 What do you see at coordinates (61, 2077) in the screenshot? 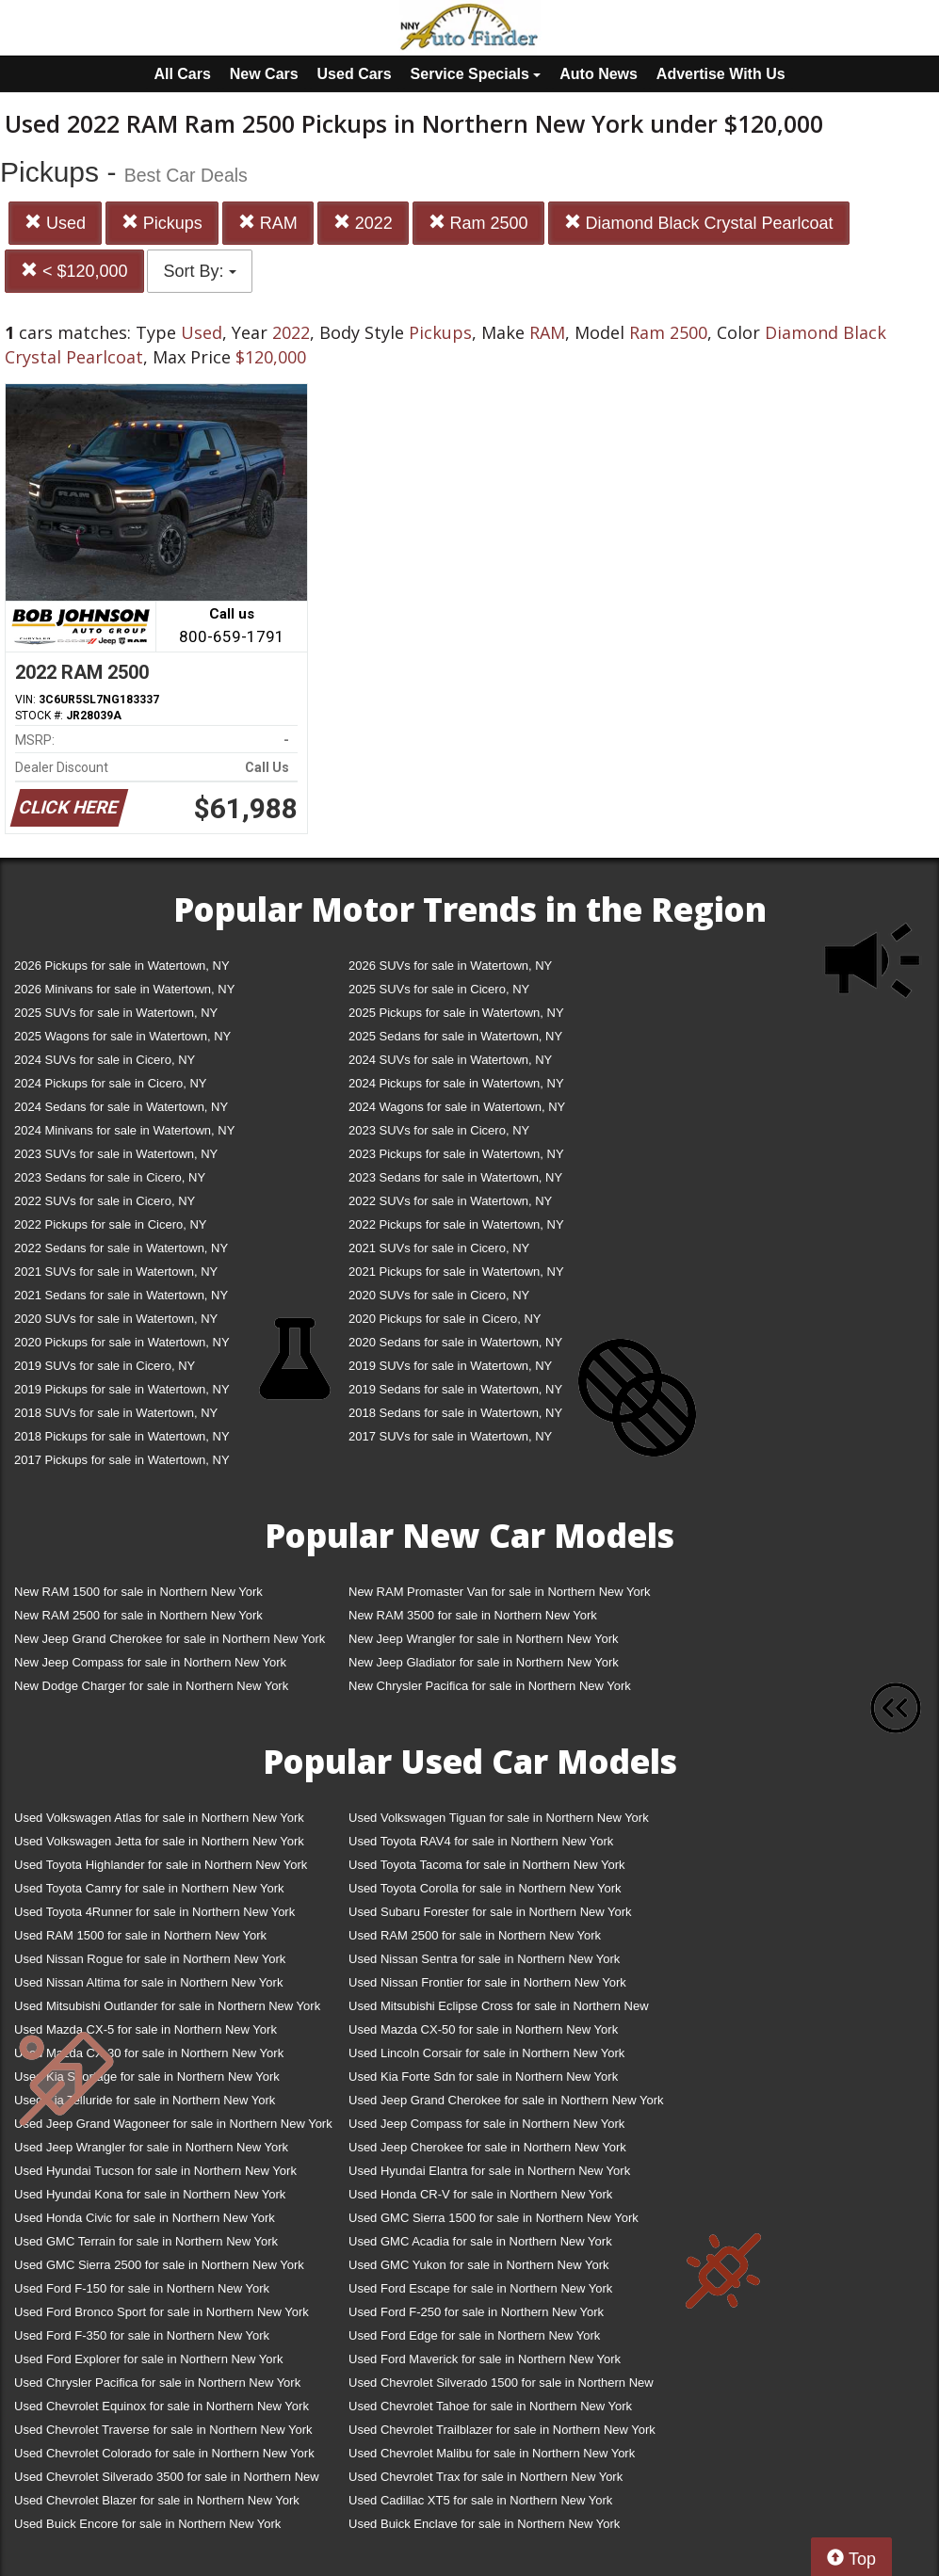
I see `access cricket sports content or scores` at bounding box center [61, 2077].